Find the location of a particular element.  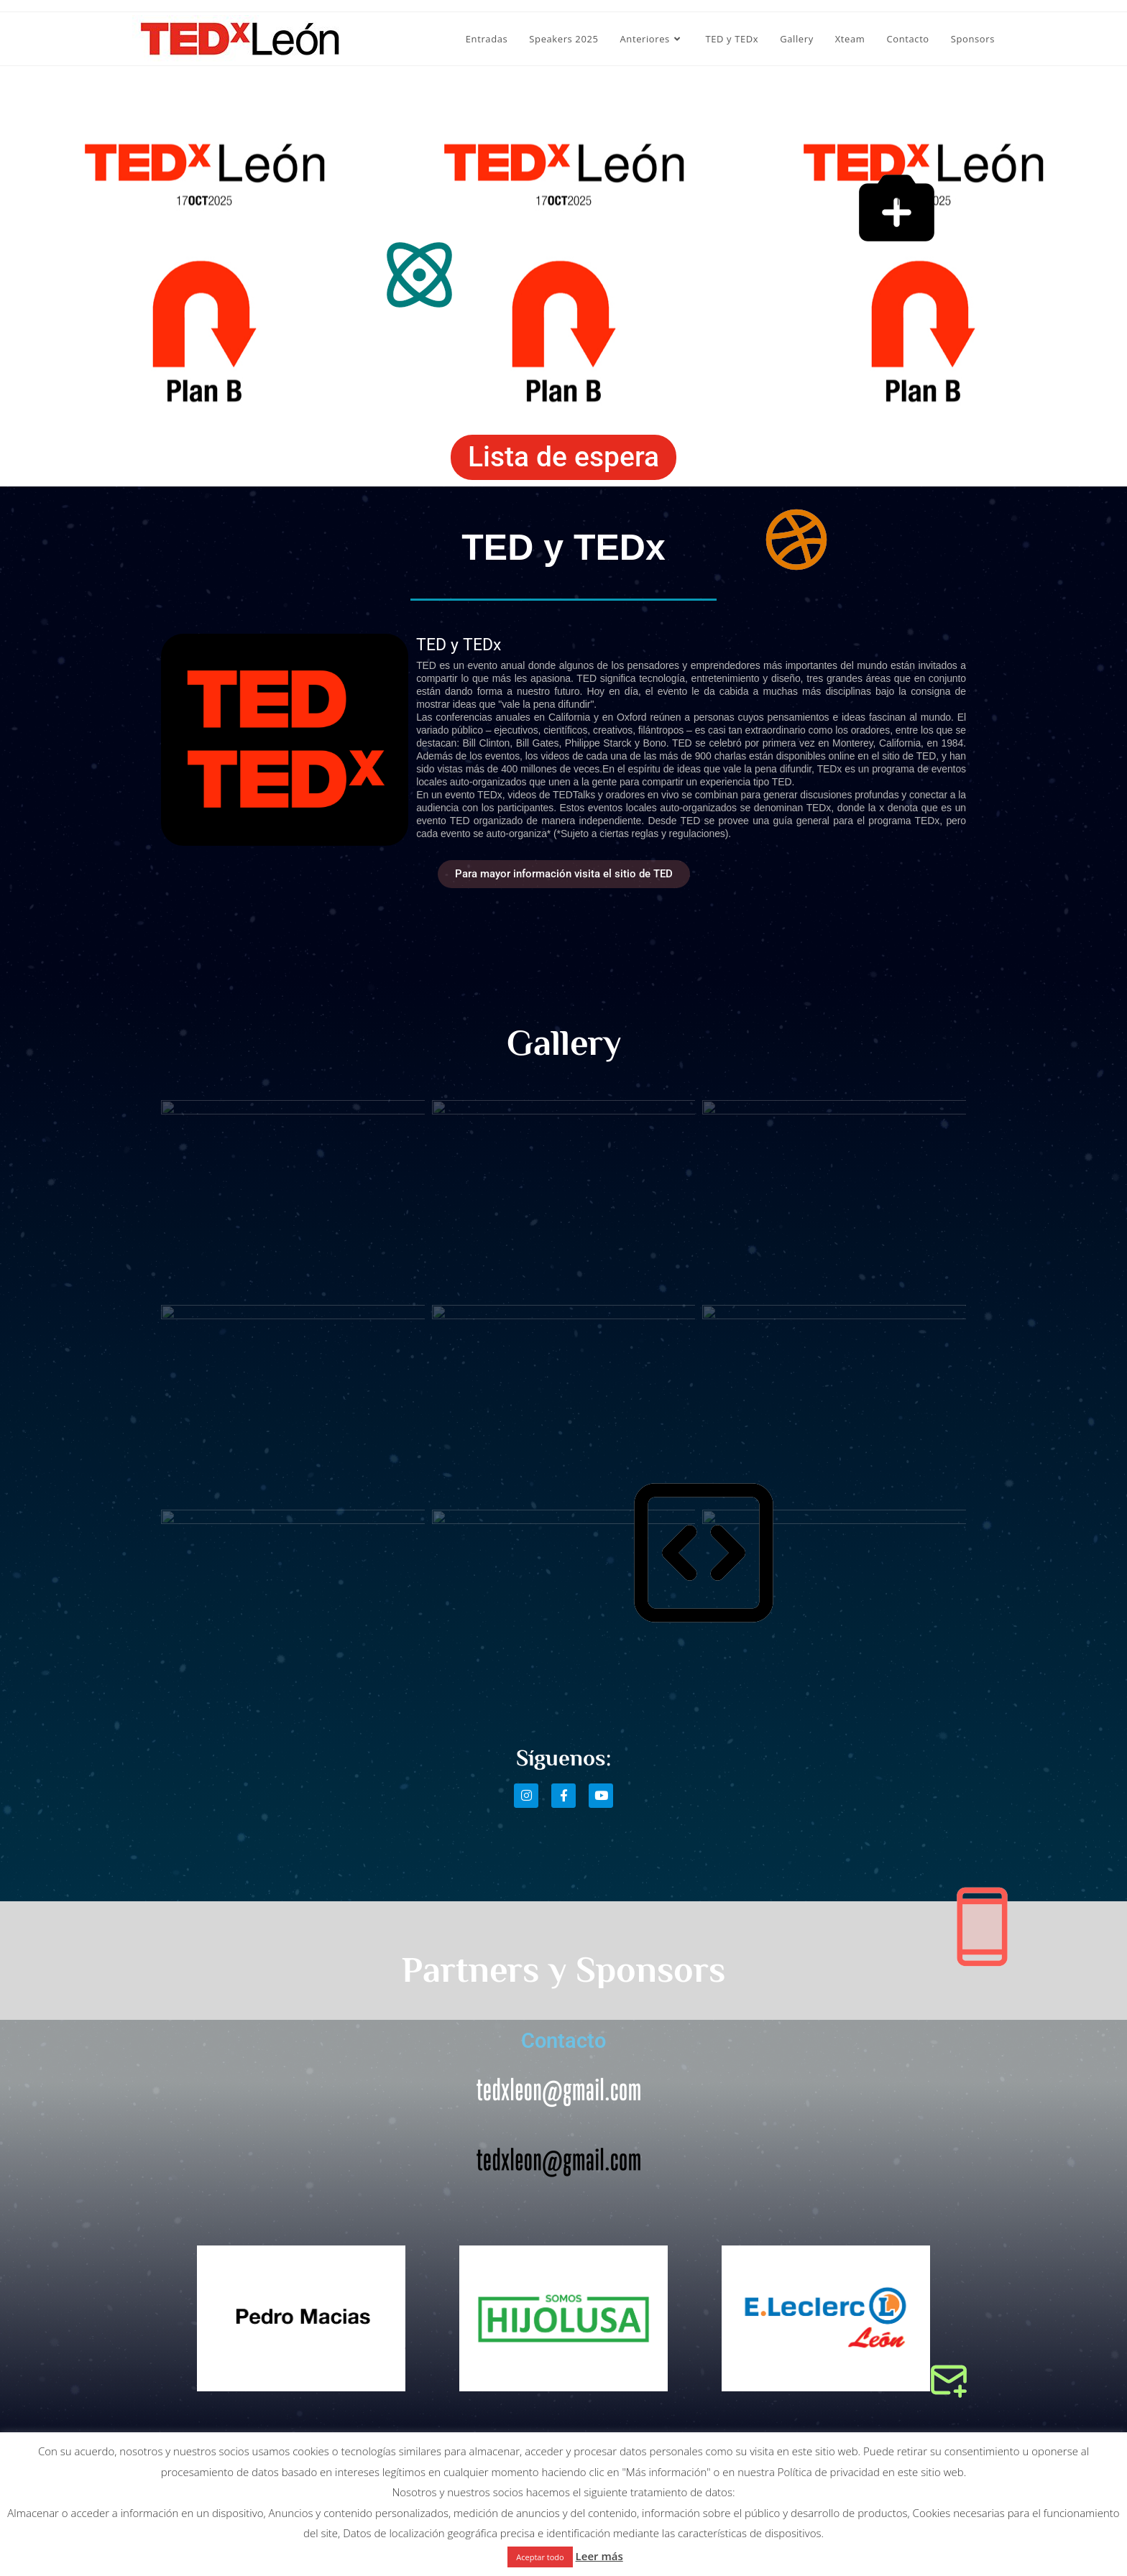

compose a new email is located at coordinates (949, 2380).